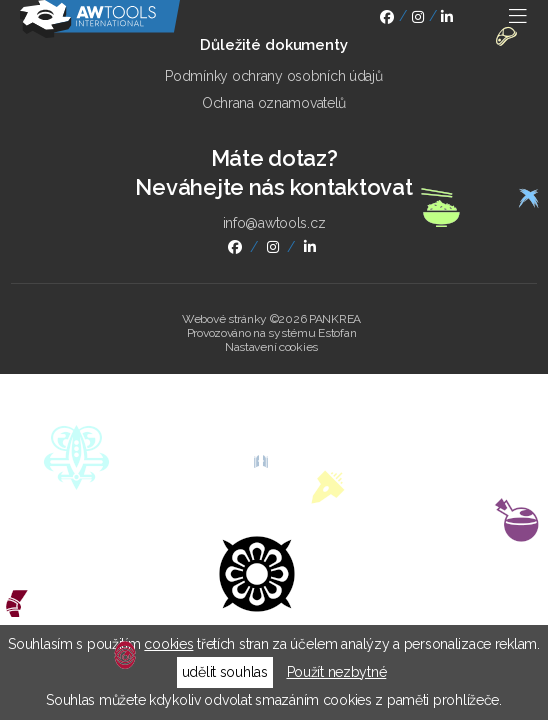 This screenshot has height=720, width=548. I want to click on select elbow pad equipment for your character, so click(14, 603).